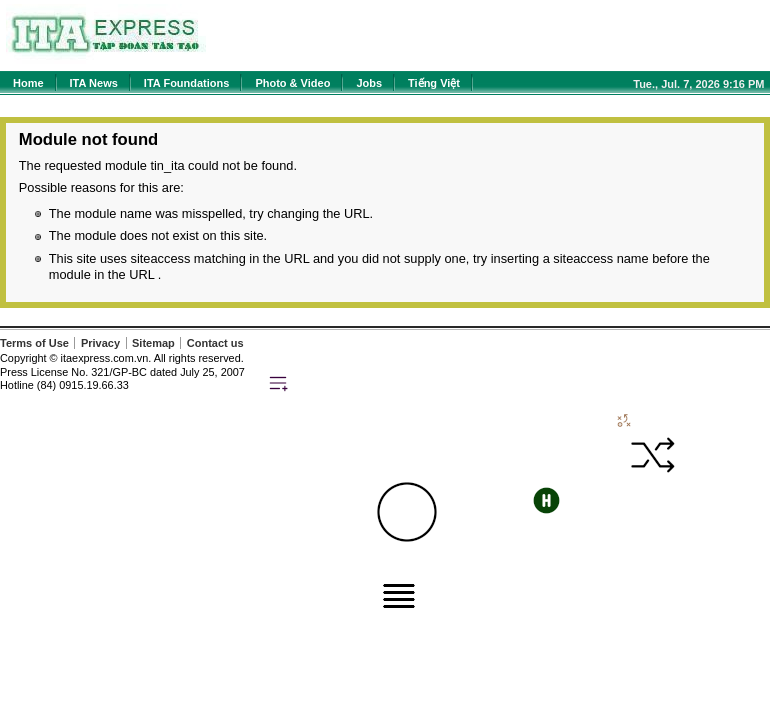  I want to click on unselected radio button or checkbox option, so click(407, 512).